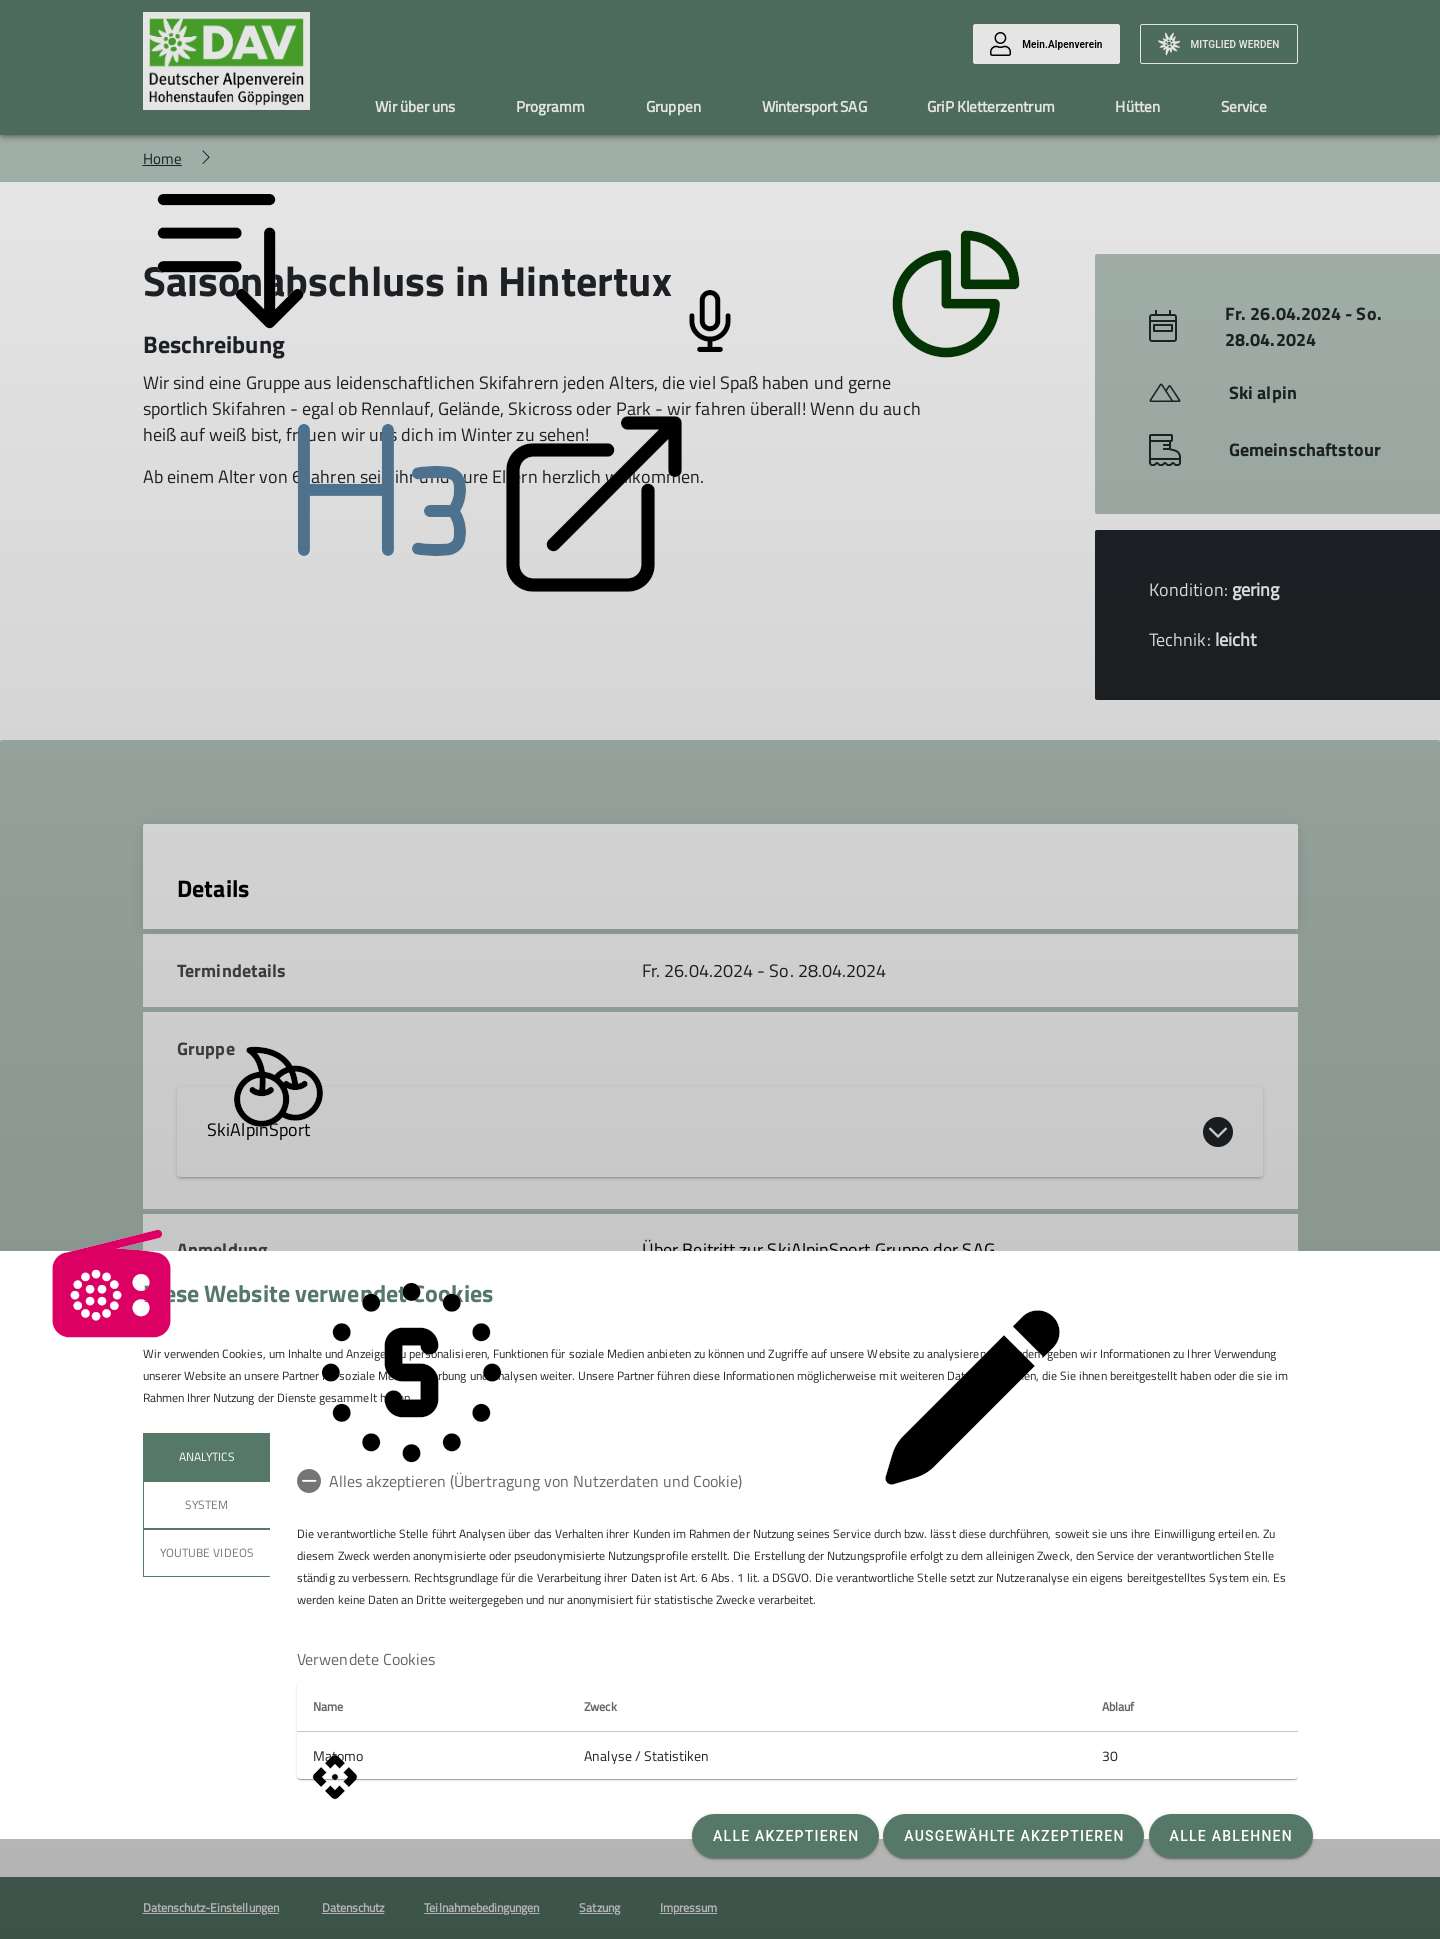 The width and height of the screenshot is (1440, 1939). Describe the element at coordinates (411, 1372) in the screenshot. I see `indicates a pending or in-progress sync status` at that location.